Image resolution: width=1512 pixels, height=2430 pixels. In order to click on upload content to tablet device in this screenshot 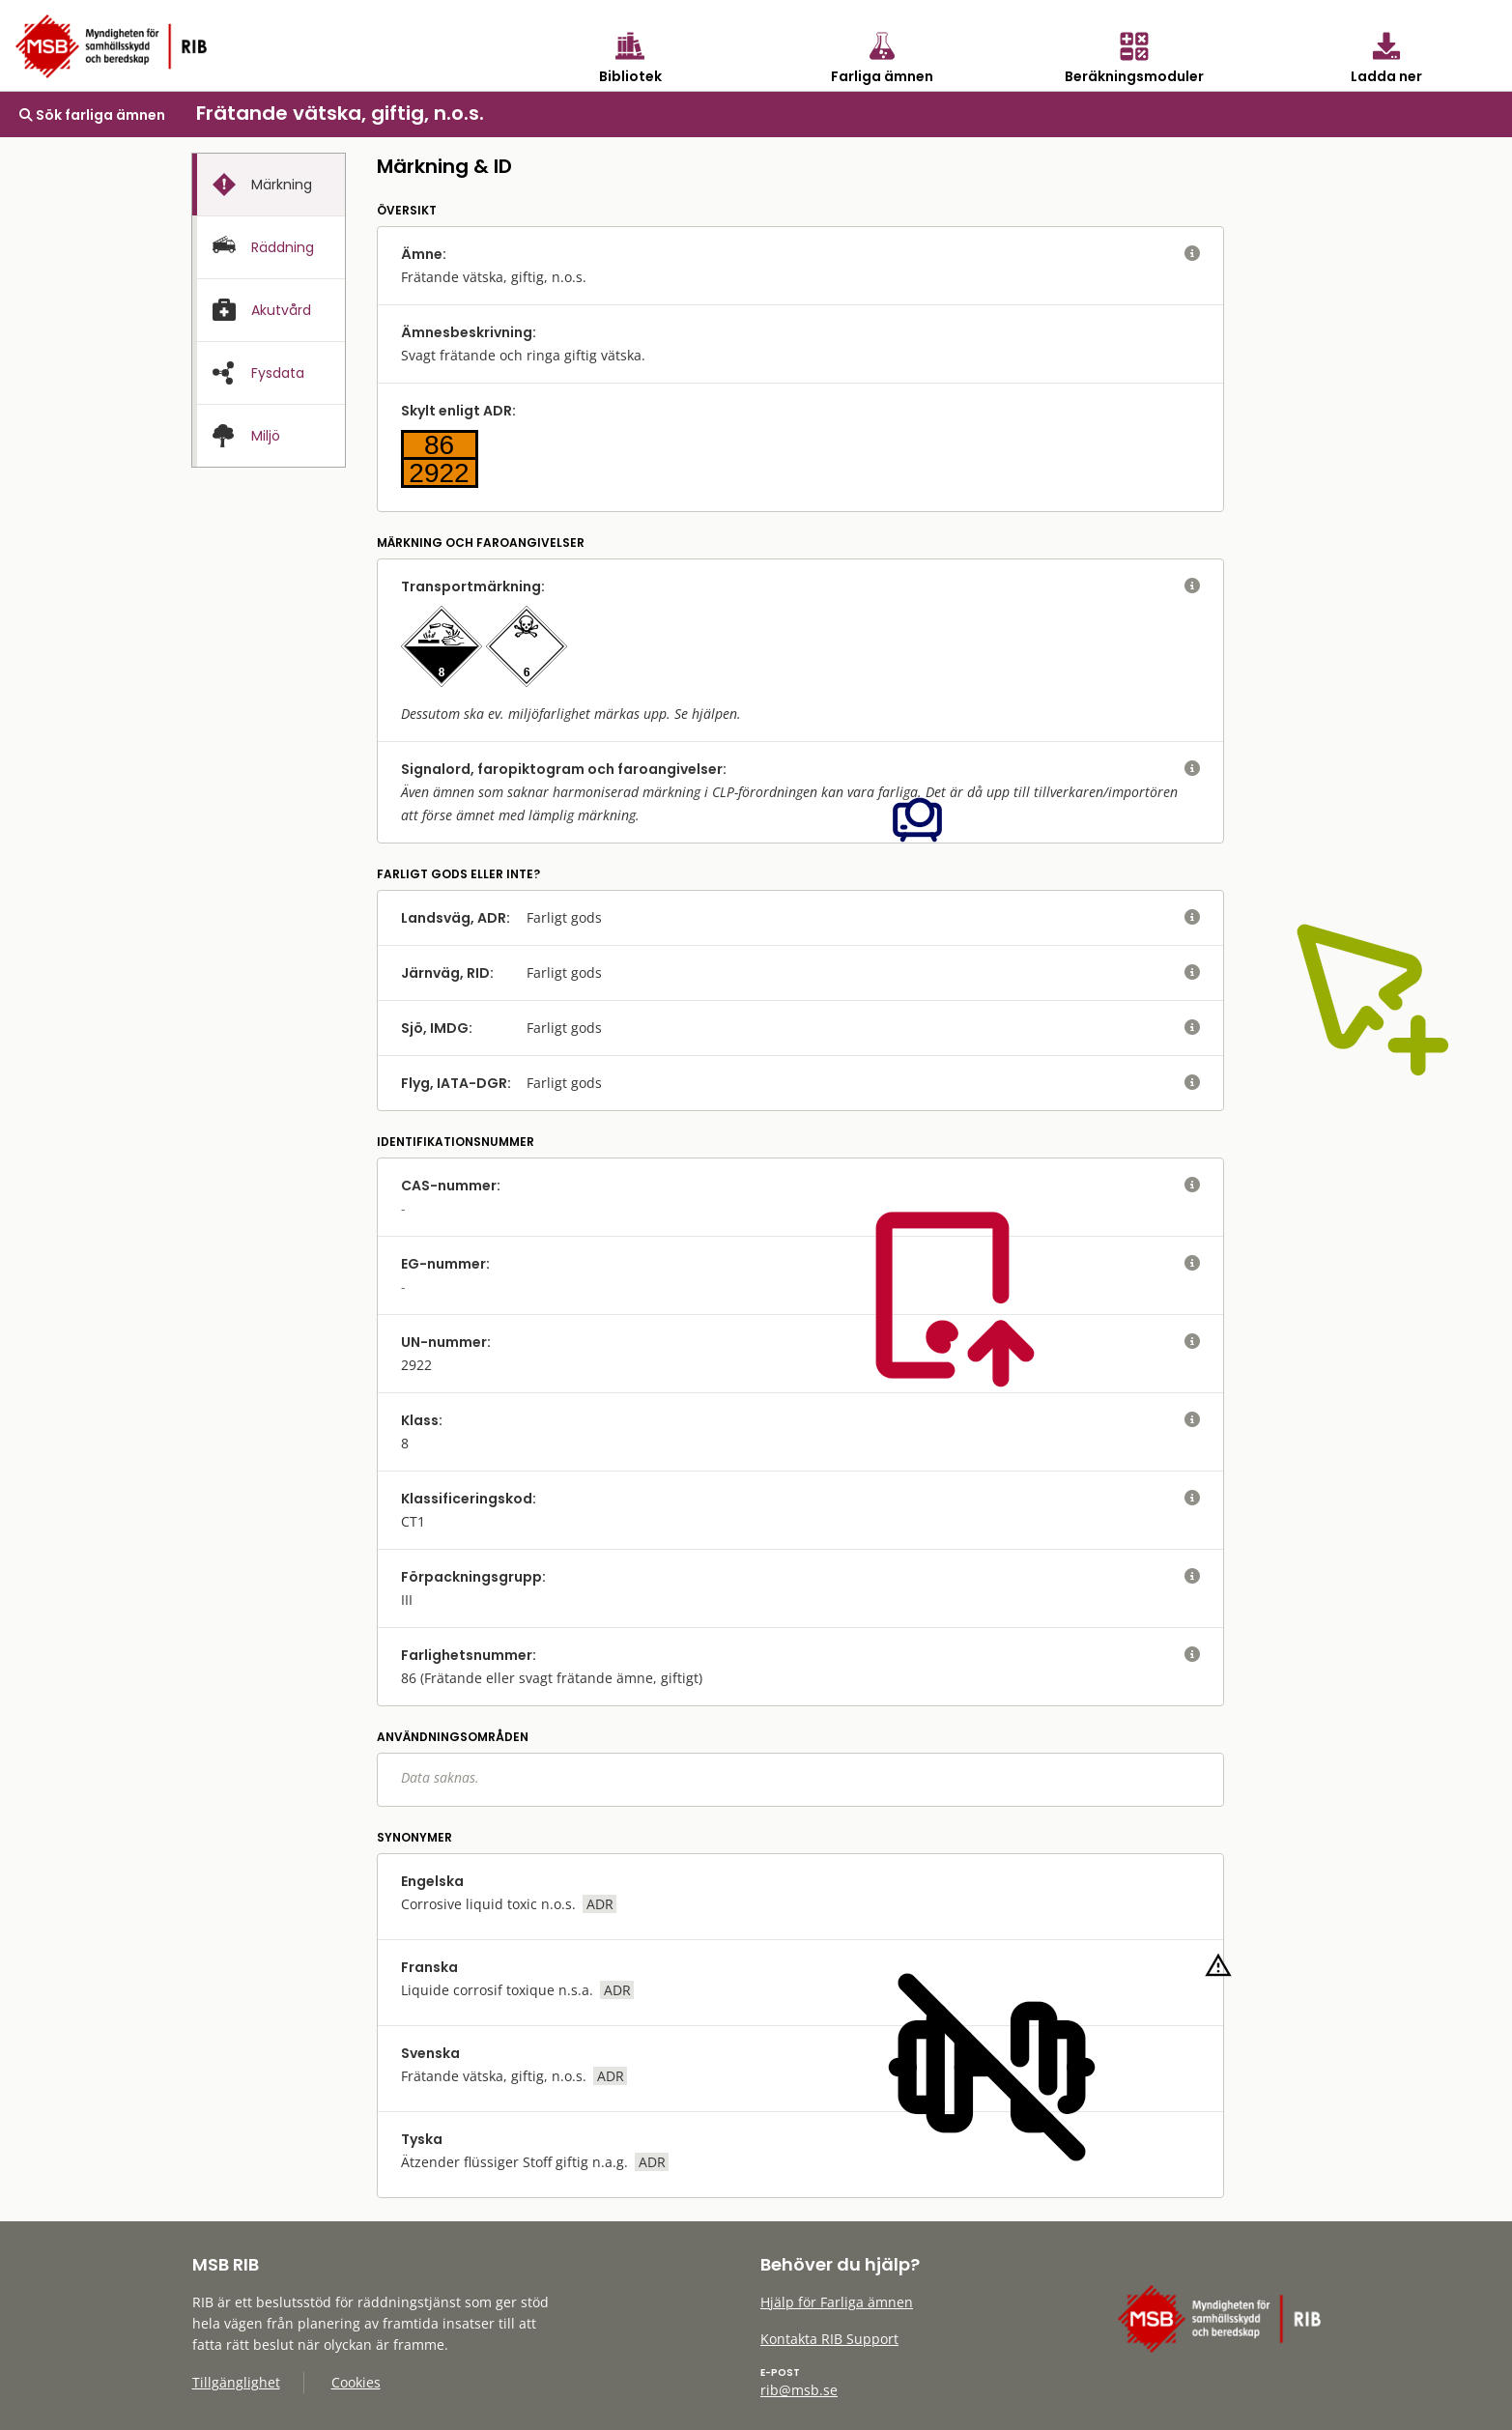, I will do `click(942, 1295)`.